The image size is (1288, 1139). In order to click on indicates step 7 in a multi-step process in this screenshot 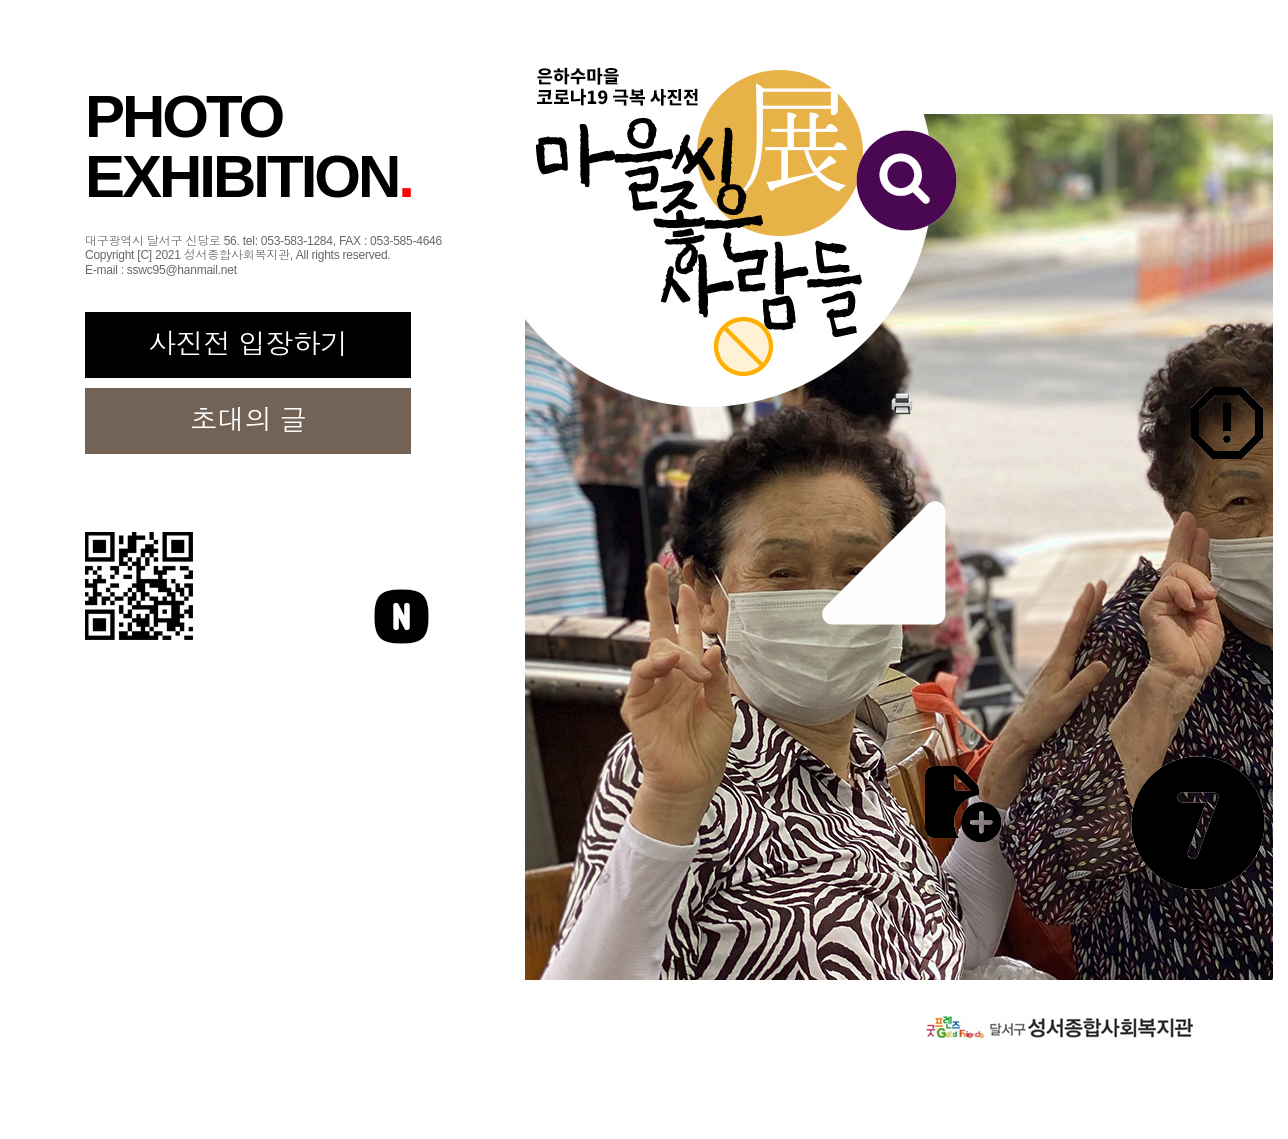, I will do `click(1198, 823)`.